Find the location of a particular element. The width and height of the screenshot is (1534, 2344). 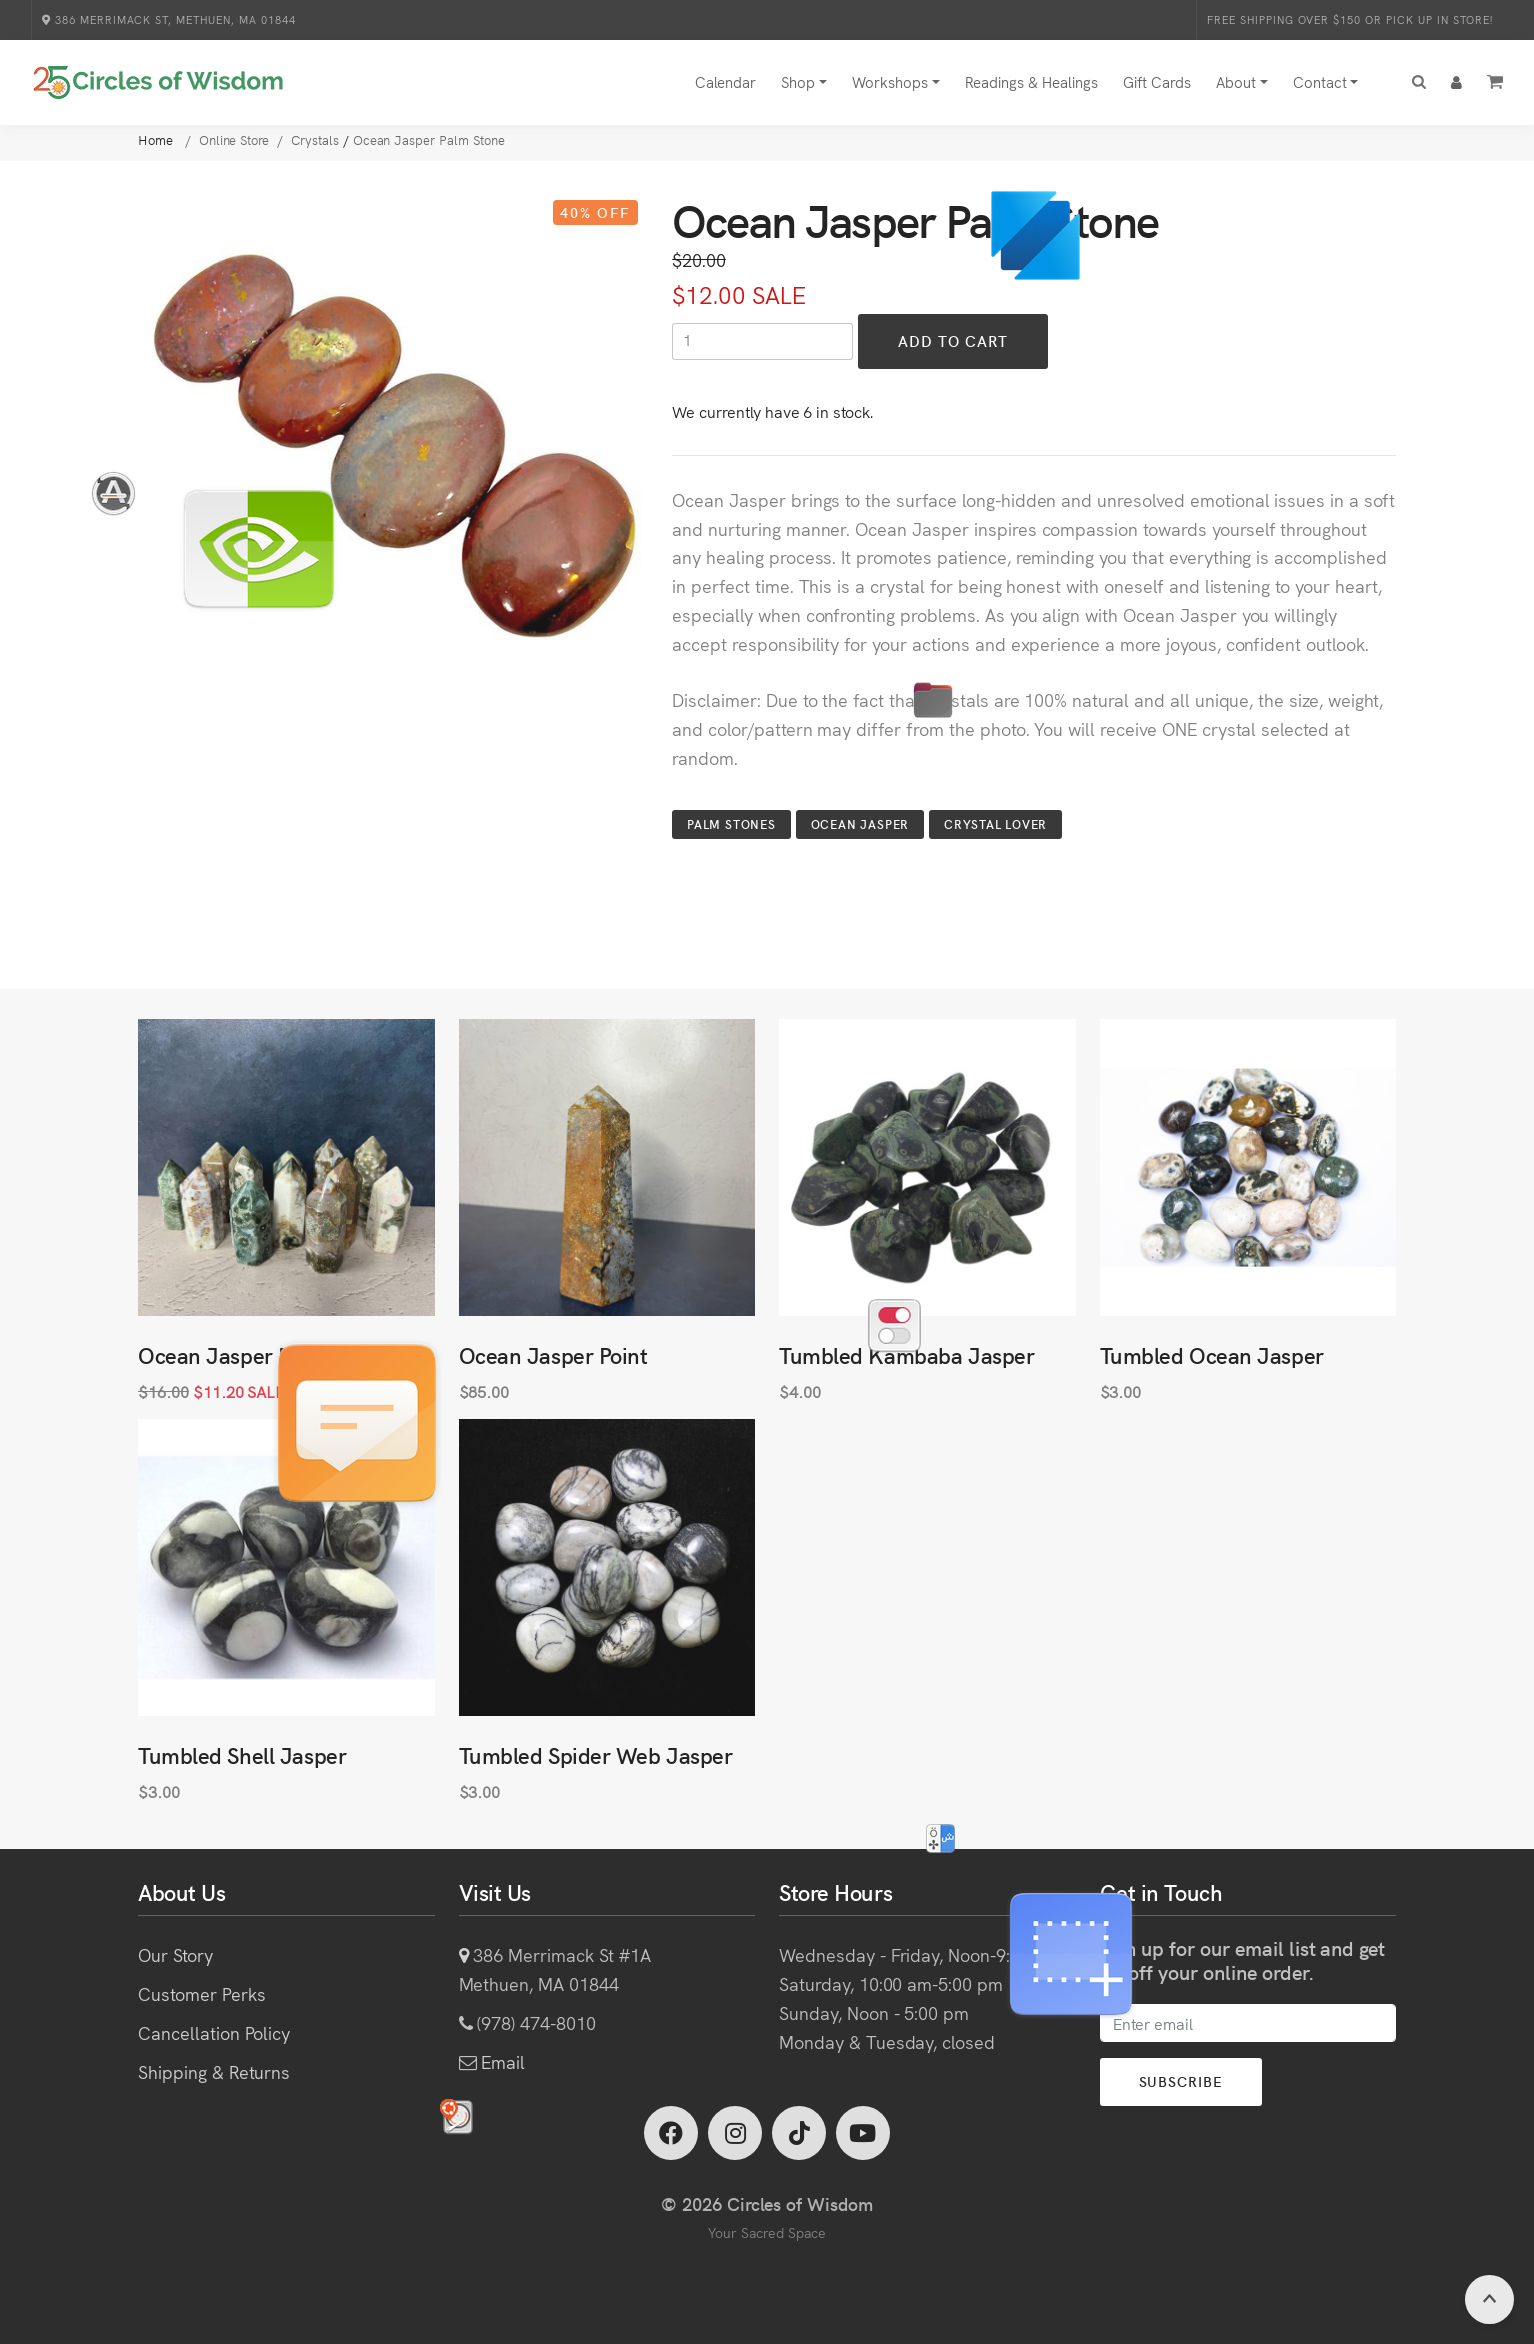

open character map application is located at coordinates (940, 1838).